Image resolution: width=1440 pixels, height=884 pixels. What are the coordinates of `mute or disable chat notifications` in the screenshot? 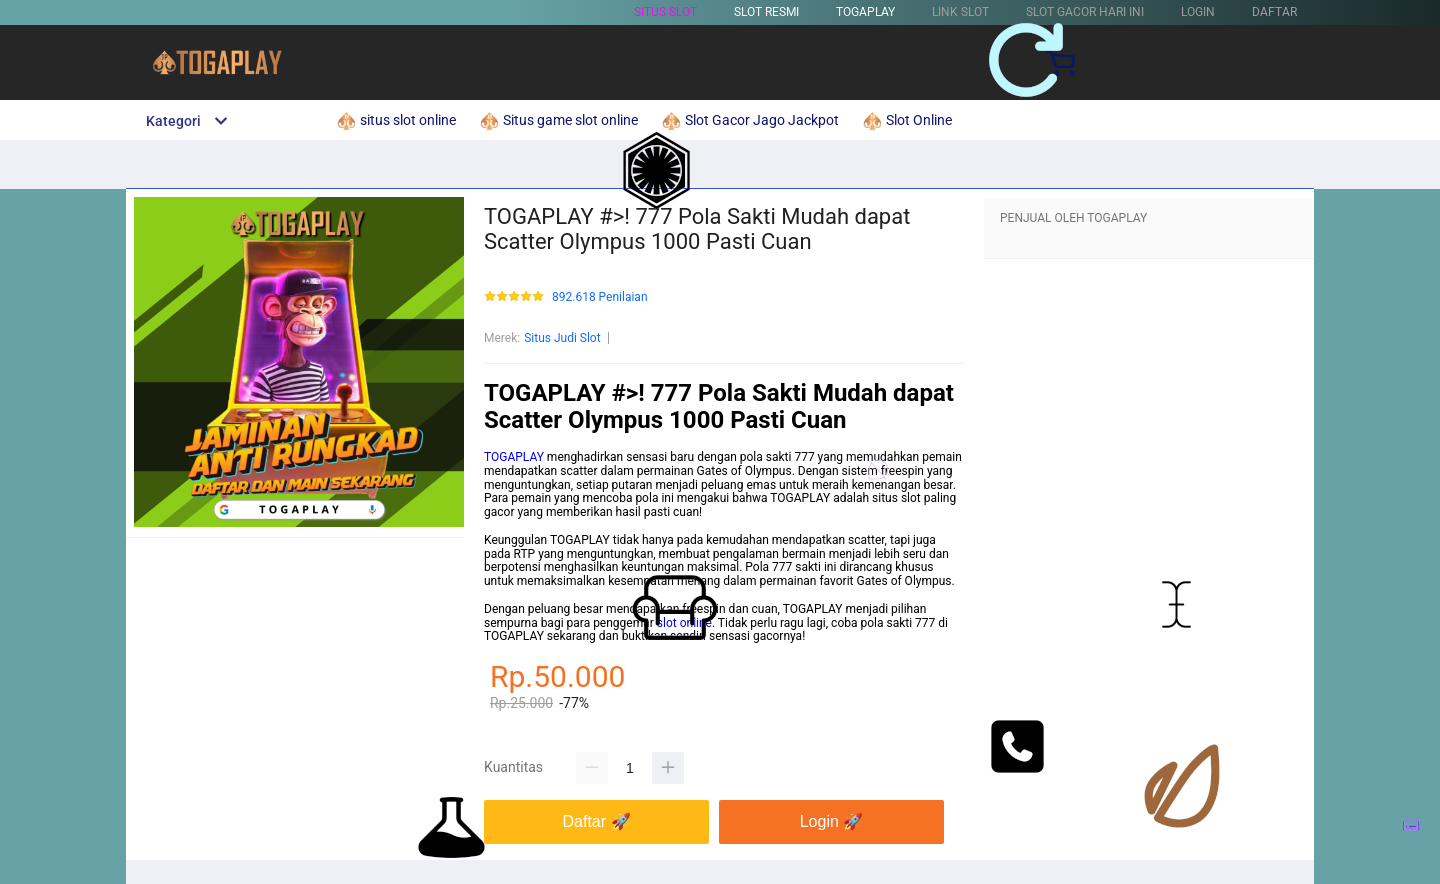 It's located at (878, 470).